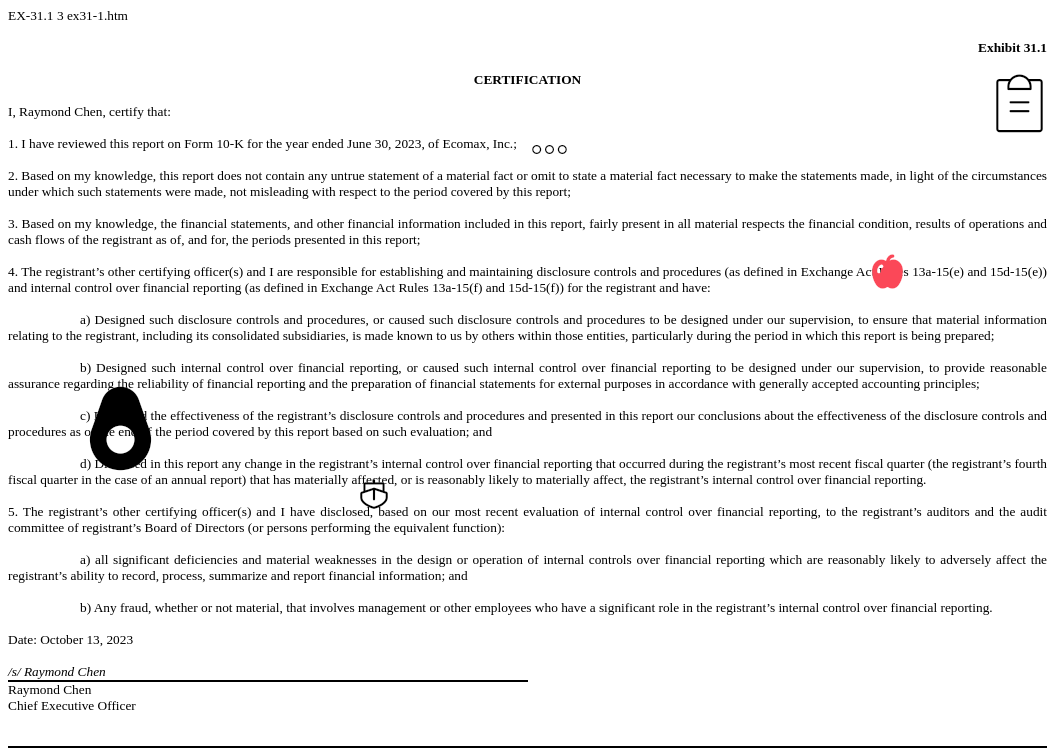  What do you see at coordinates (374, 494) in the screenshot?
I see `access boat or marine transportation options` at bounding box center [374, 494].